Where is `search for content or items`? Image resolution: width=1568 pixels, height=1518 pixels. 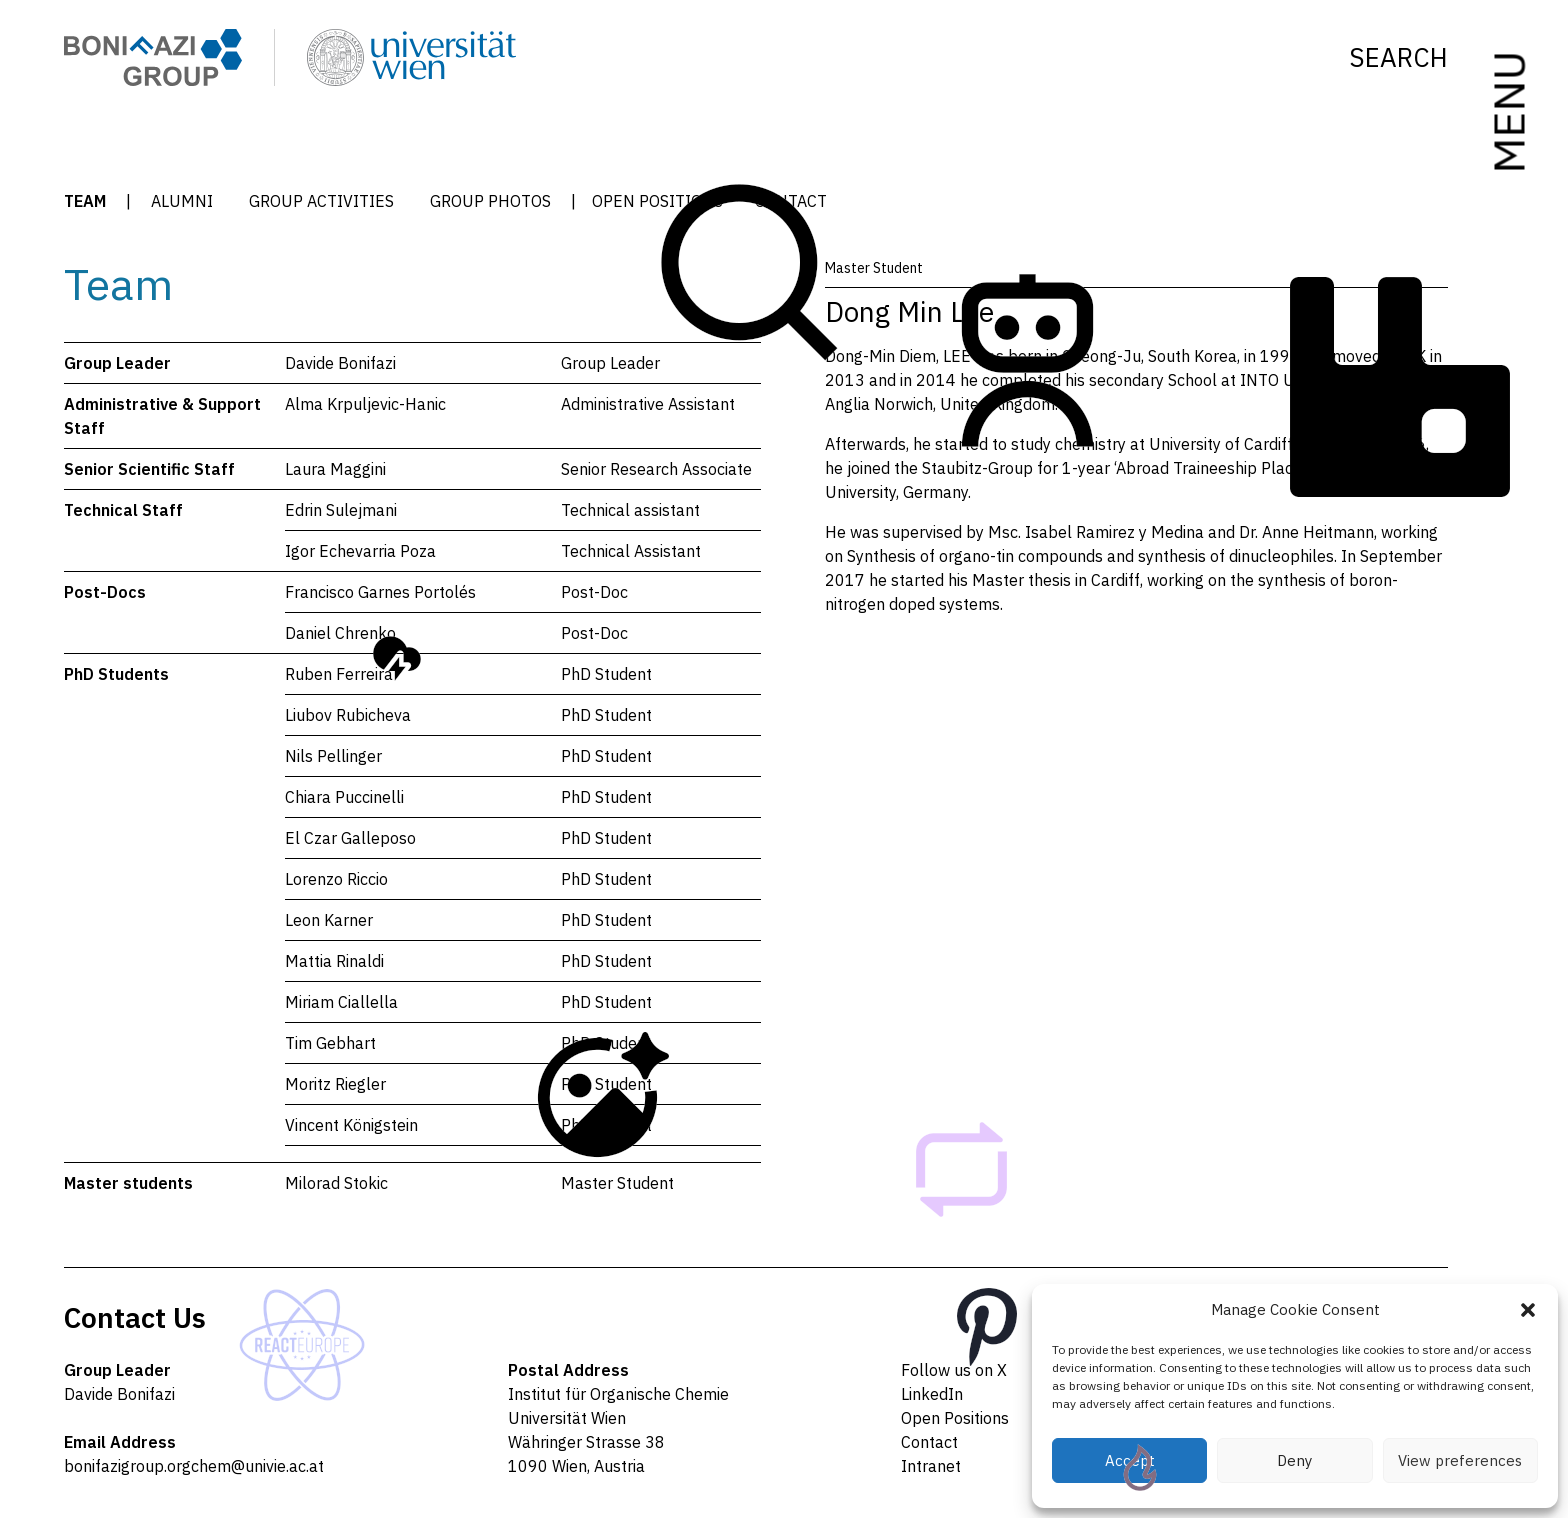 search for content or items is located at coordinates (748, 271).